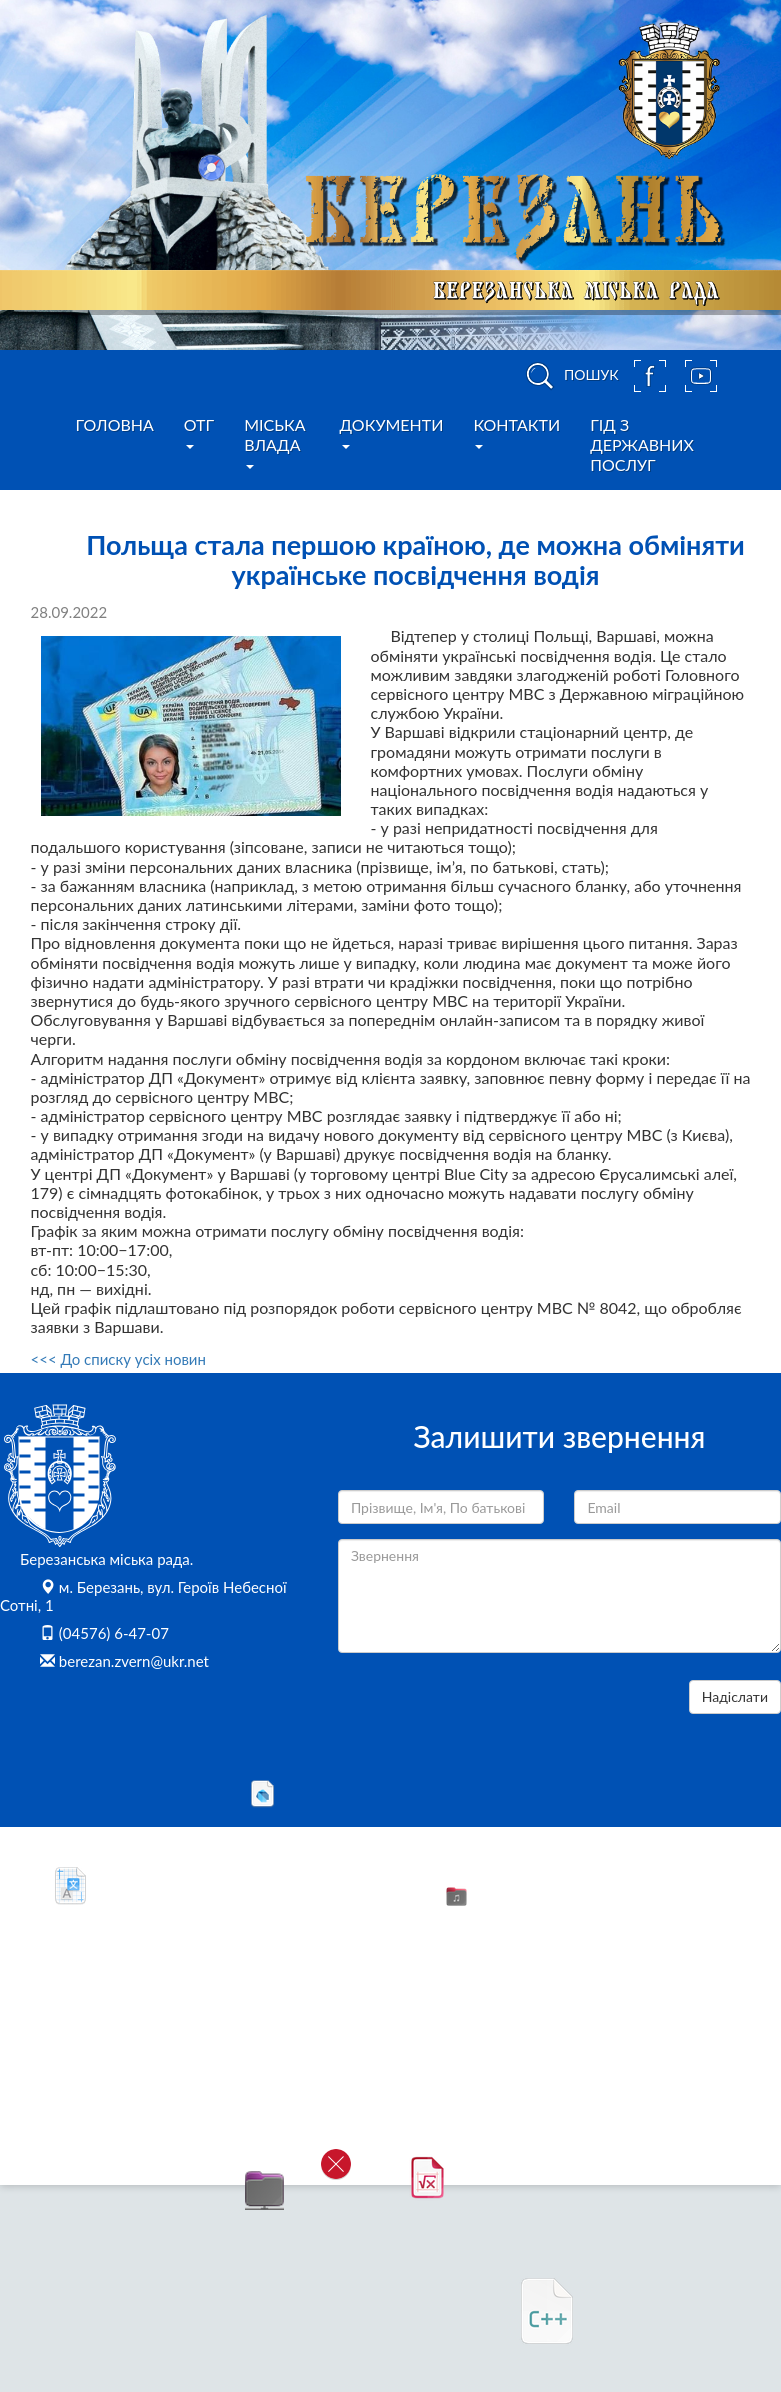 The width and height of the screenshot is (781, 2392). Describe the element at coordinates (456, 1896) in the screenshot. I see `open your music folder` at that location.